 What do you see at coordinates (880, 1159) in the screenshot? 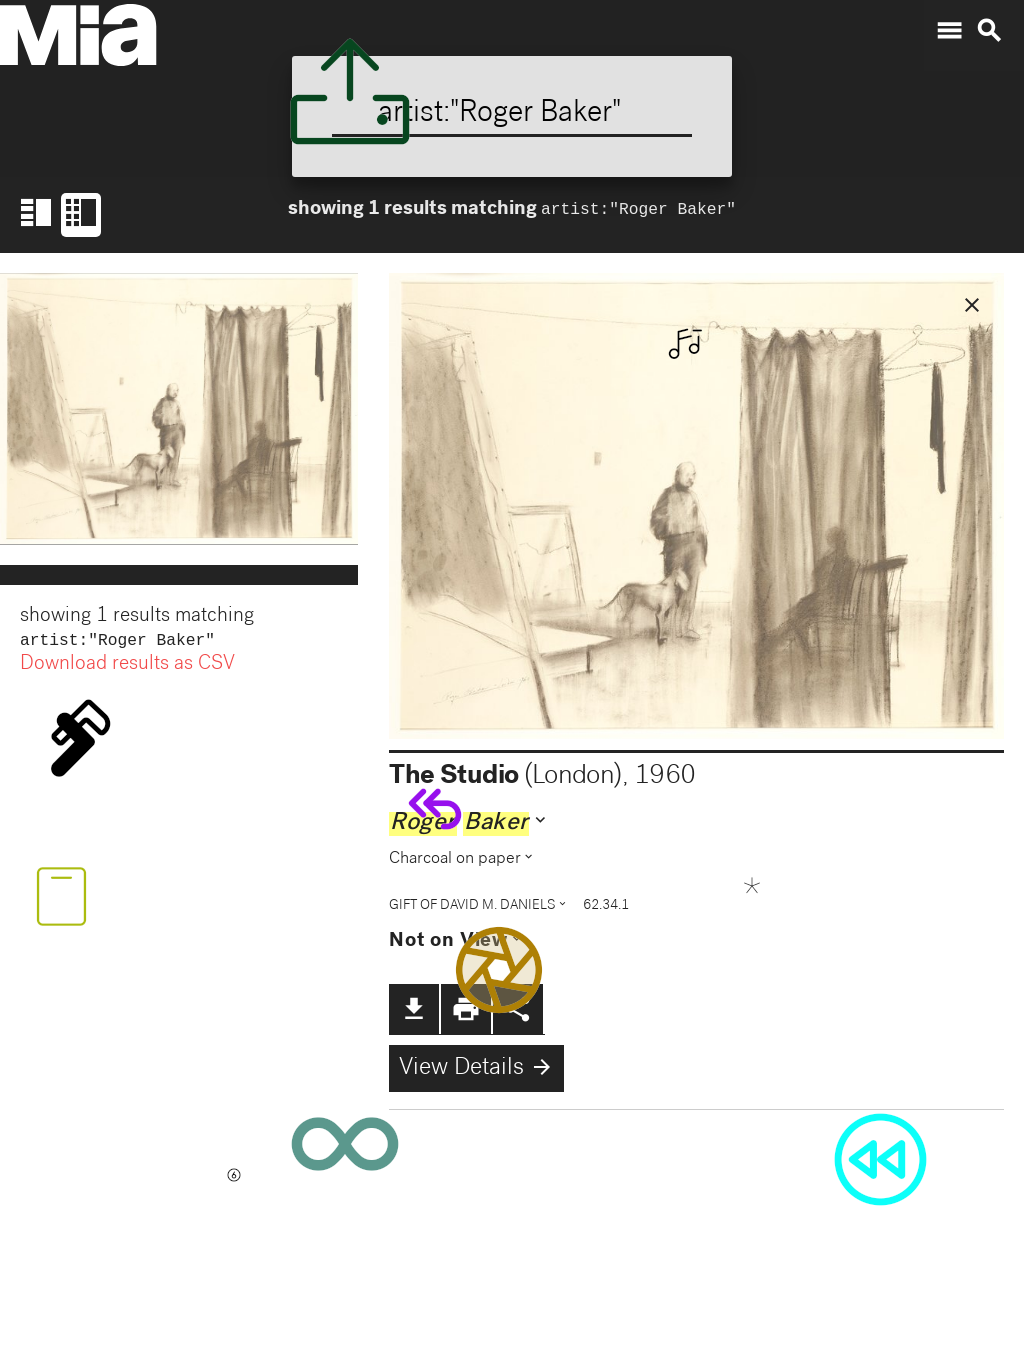
I see `rewind or skip backward in media playback` at bounding box center [880, 1159].